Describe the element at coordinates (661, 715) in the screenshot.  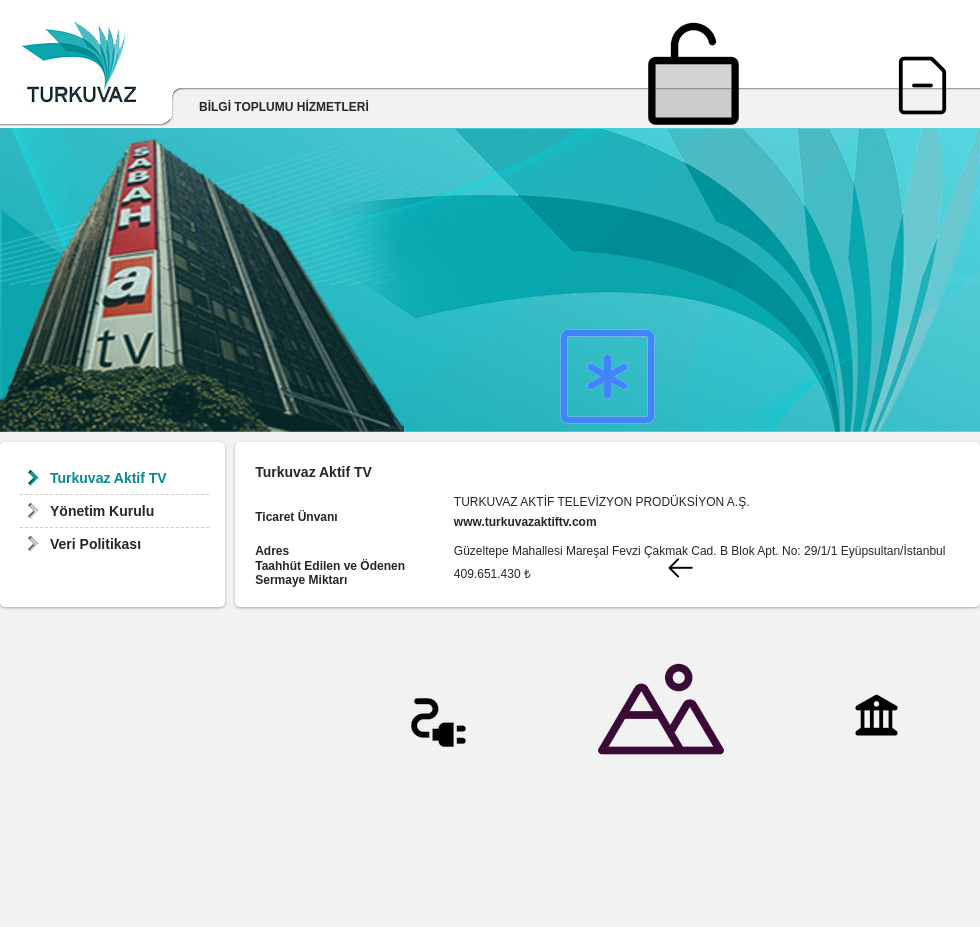
I see `view landscape or nature photos` at that location.